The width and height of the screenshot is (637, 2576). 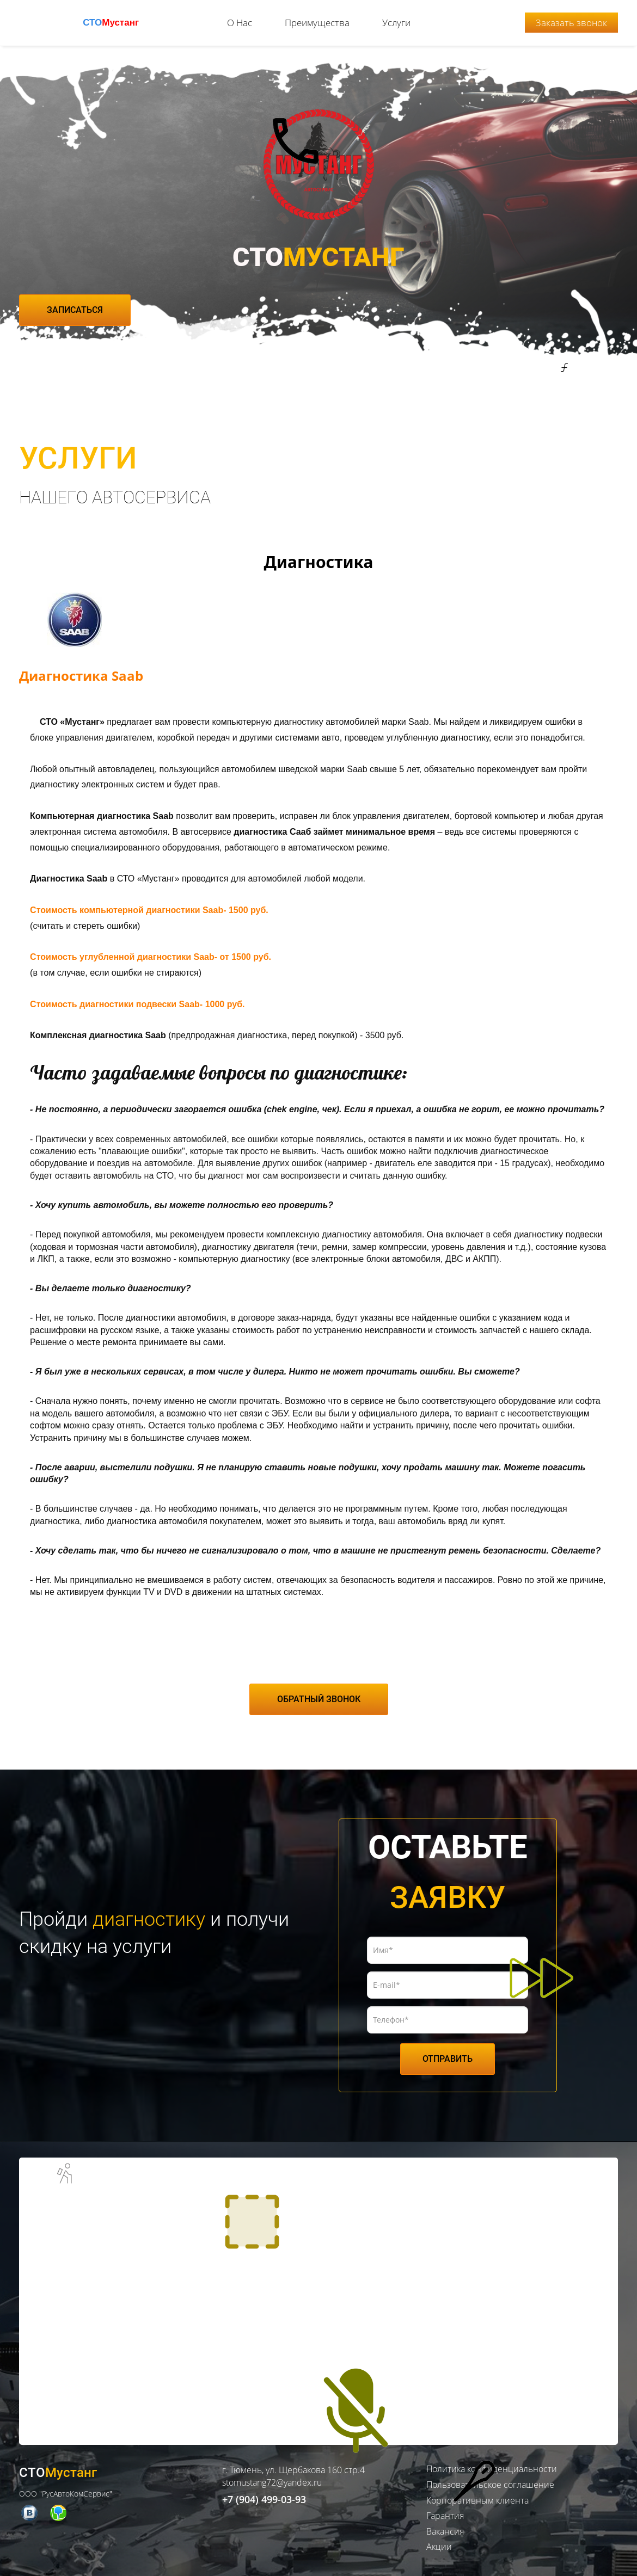 I want to click on access sewing or crafting tools, so click(x=474, y=2481).